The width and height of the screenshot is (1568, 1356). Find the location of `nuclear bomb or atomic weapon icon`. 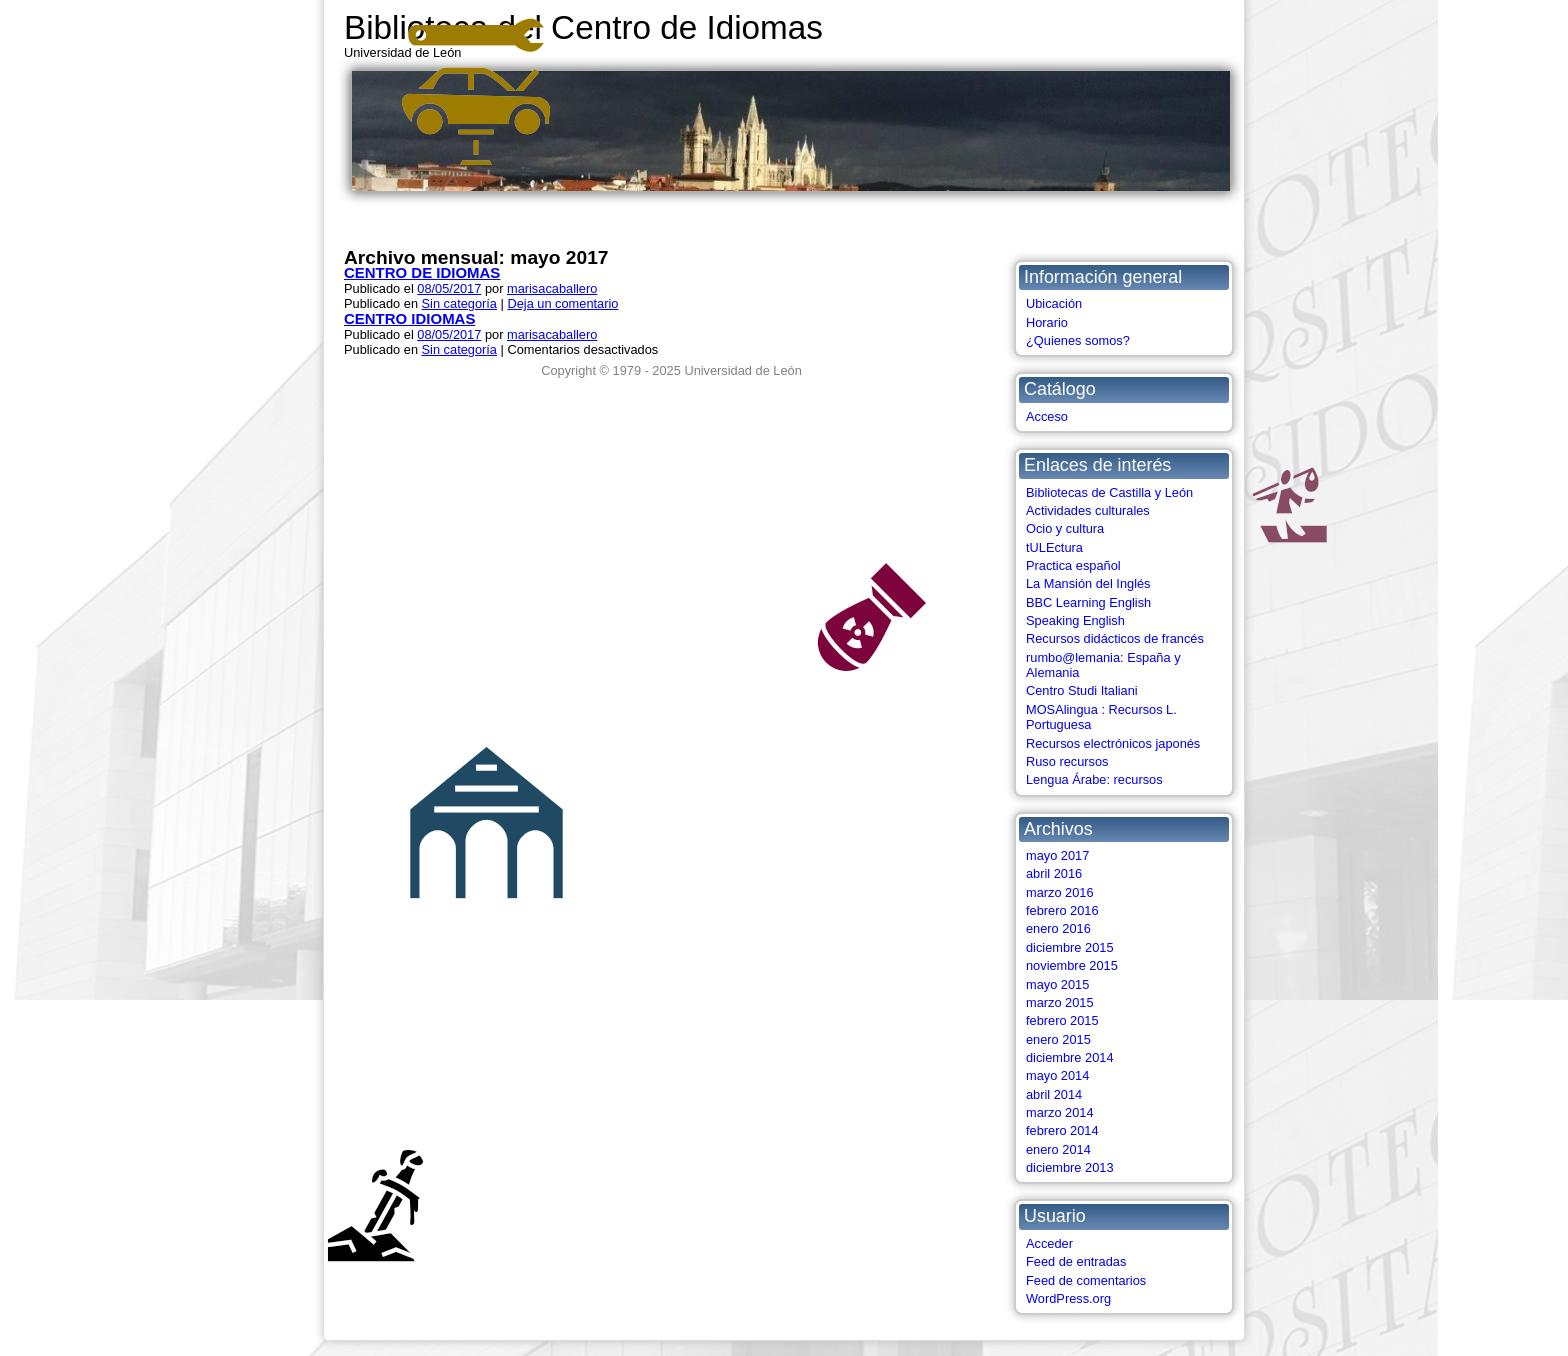

nuclear bomb or atomic weapon icon is located at coordinates (872, 617).